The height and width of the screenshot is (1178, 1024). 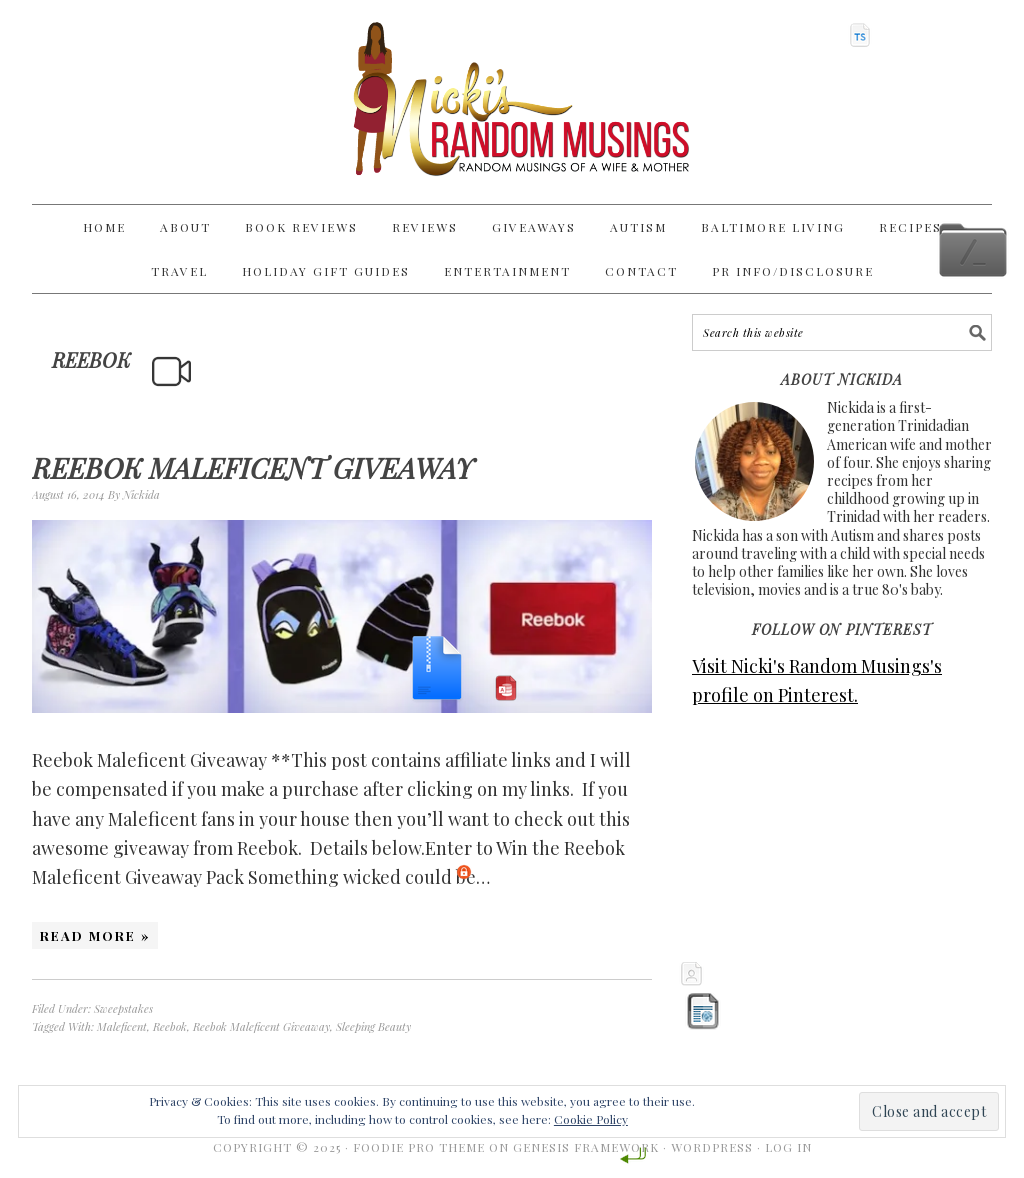 What do you see at coordinates (632, 1153) in the screenshot?
I see `reply to all recipients of an email` at bounding box center [632, 1153].